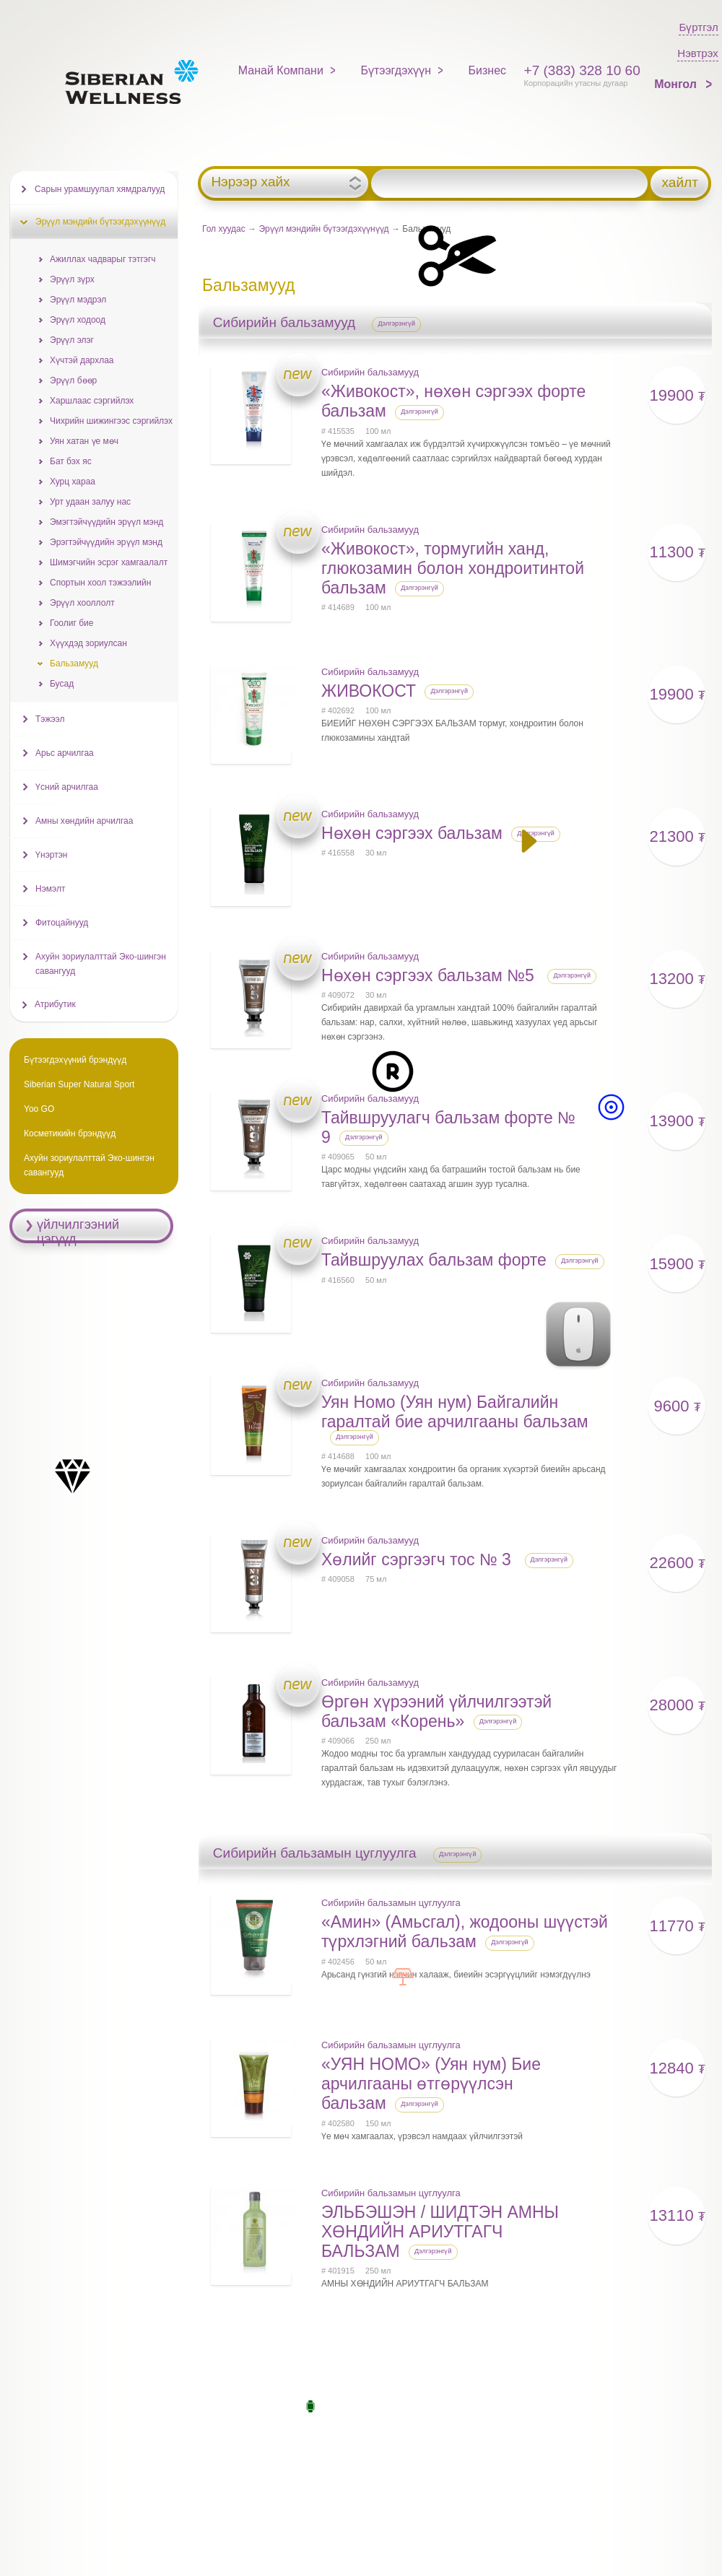 This screenshot has height=2576, width=722. I want to click on indicates a registered trademark, so click(393, 1071).